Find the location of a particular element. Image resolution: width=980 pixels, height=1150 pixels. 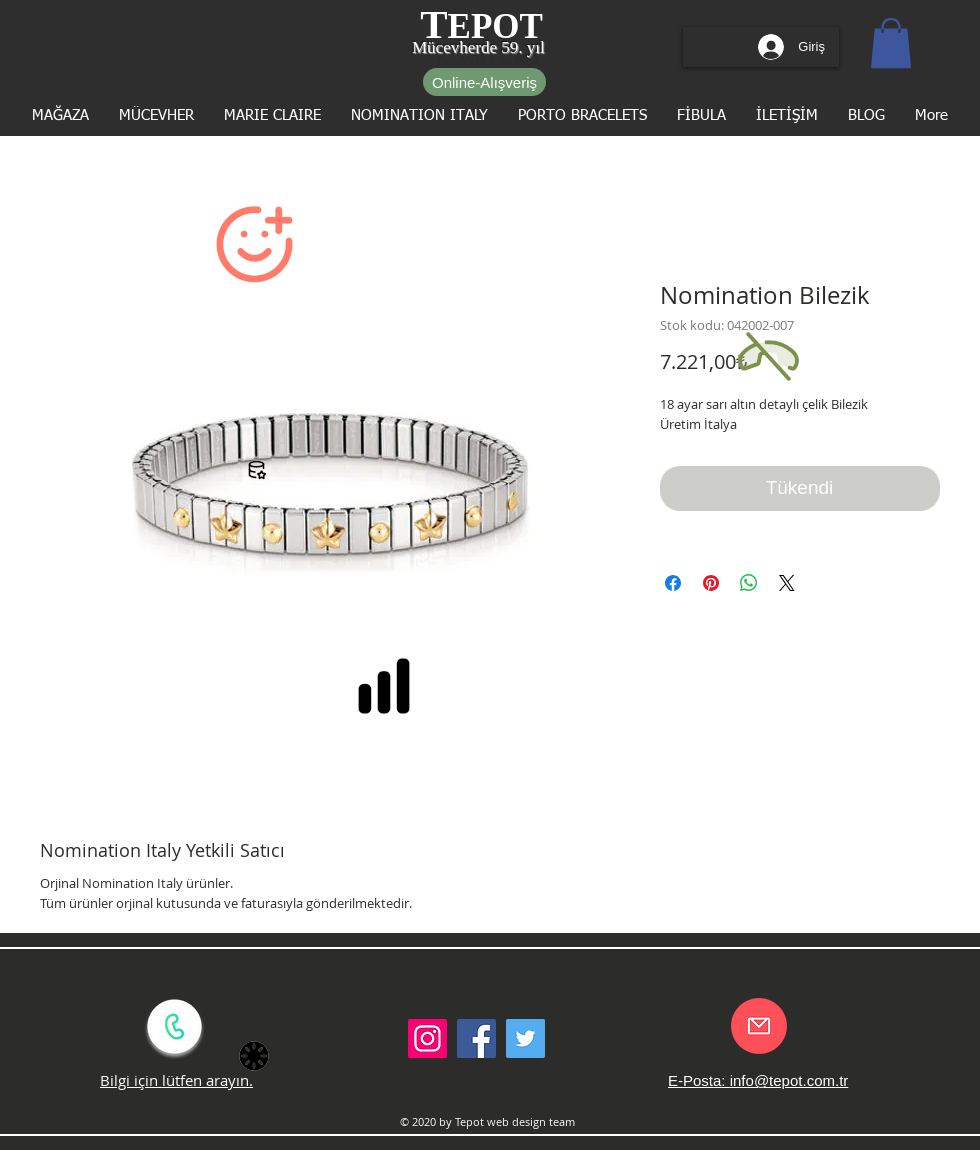

add a reaction to a message is located at coordinates (254, 244).